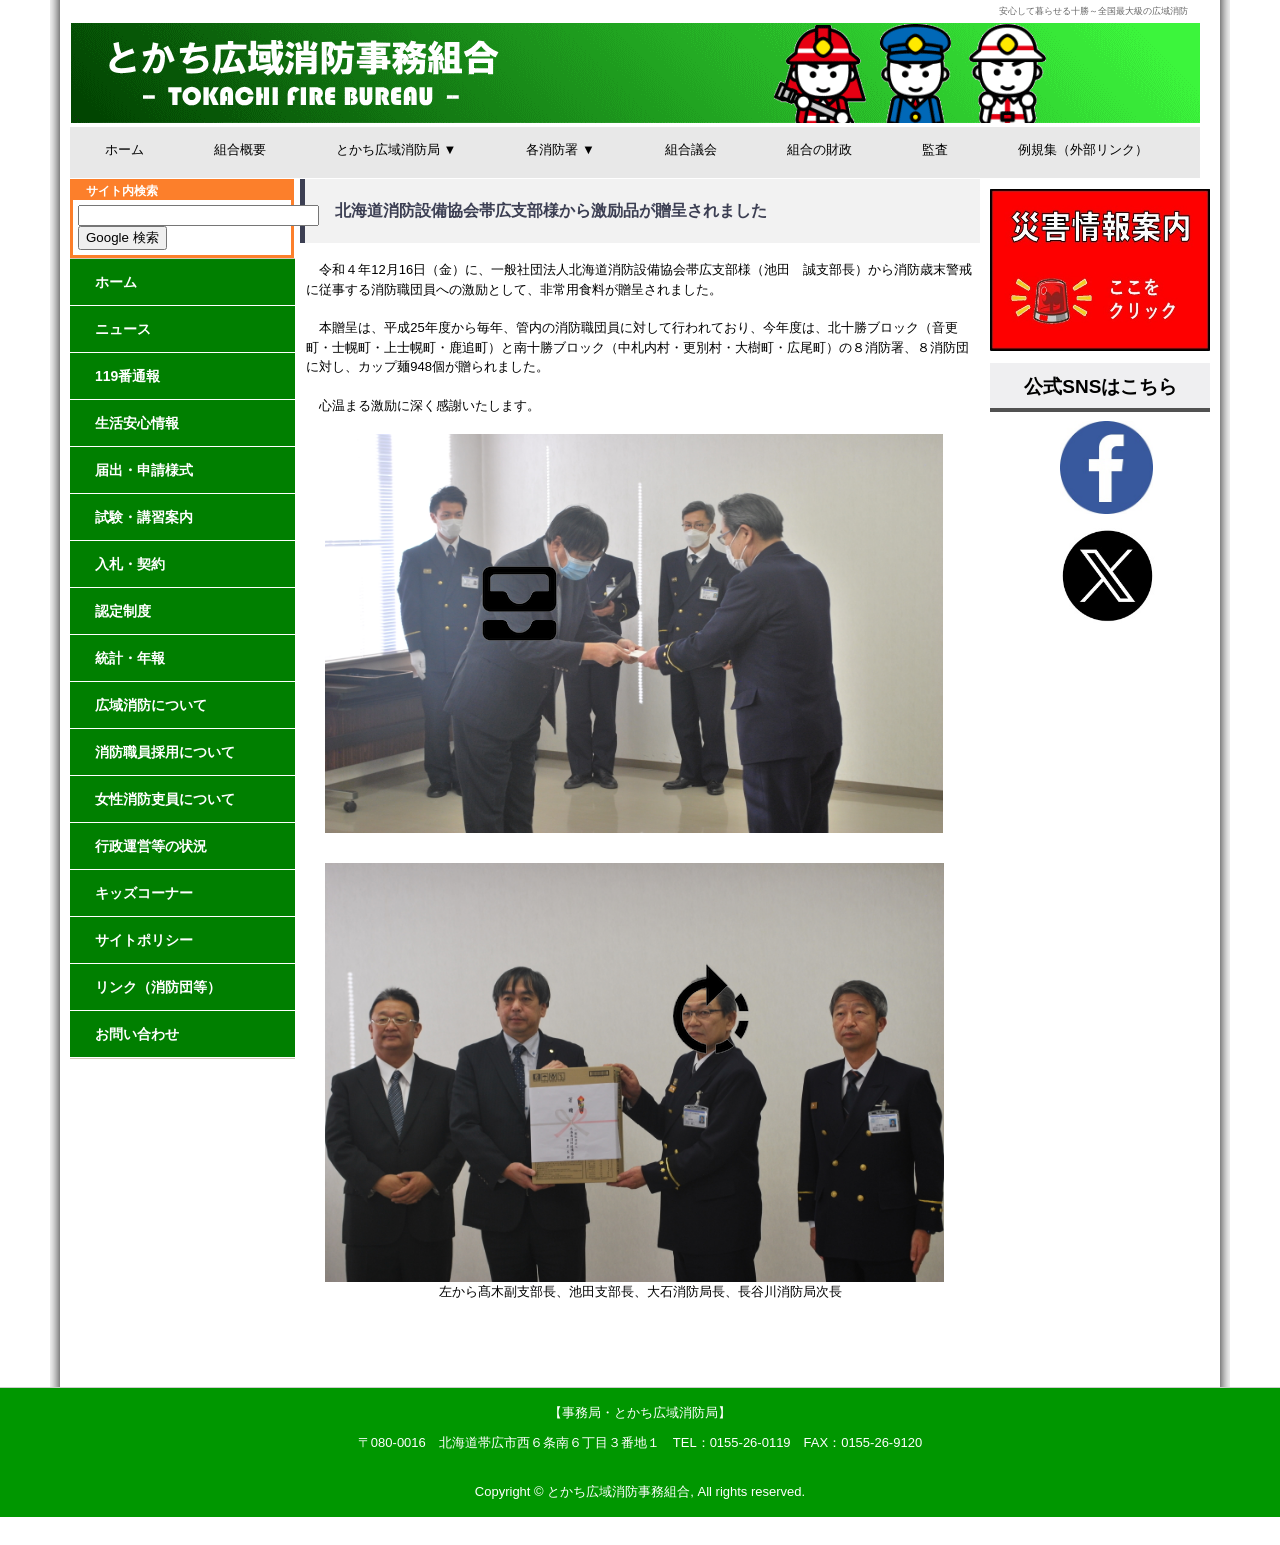 The width and height of the screenshot is (1280, 1545). I want to click on view all inboxes, so click(519, 603).